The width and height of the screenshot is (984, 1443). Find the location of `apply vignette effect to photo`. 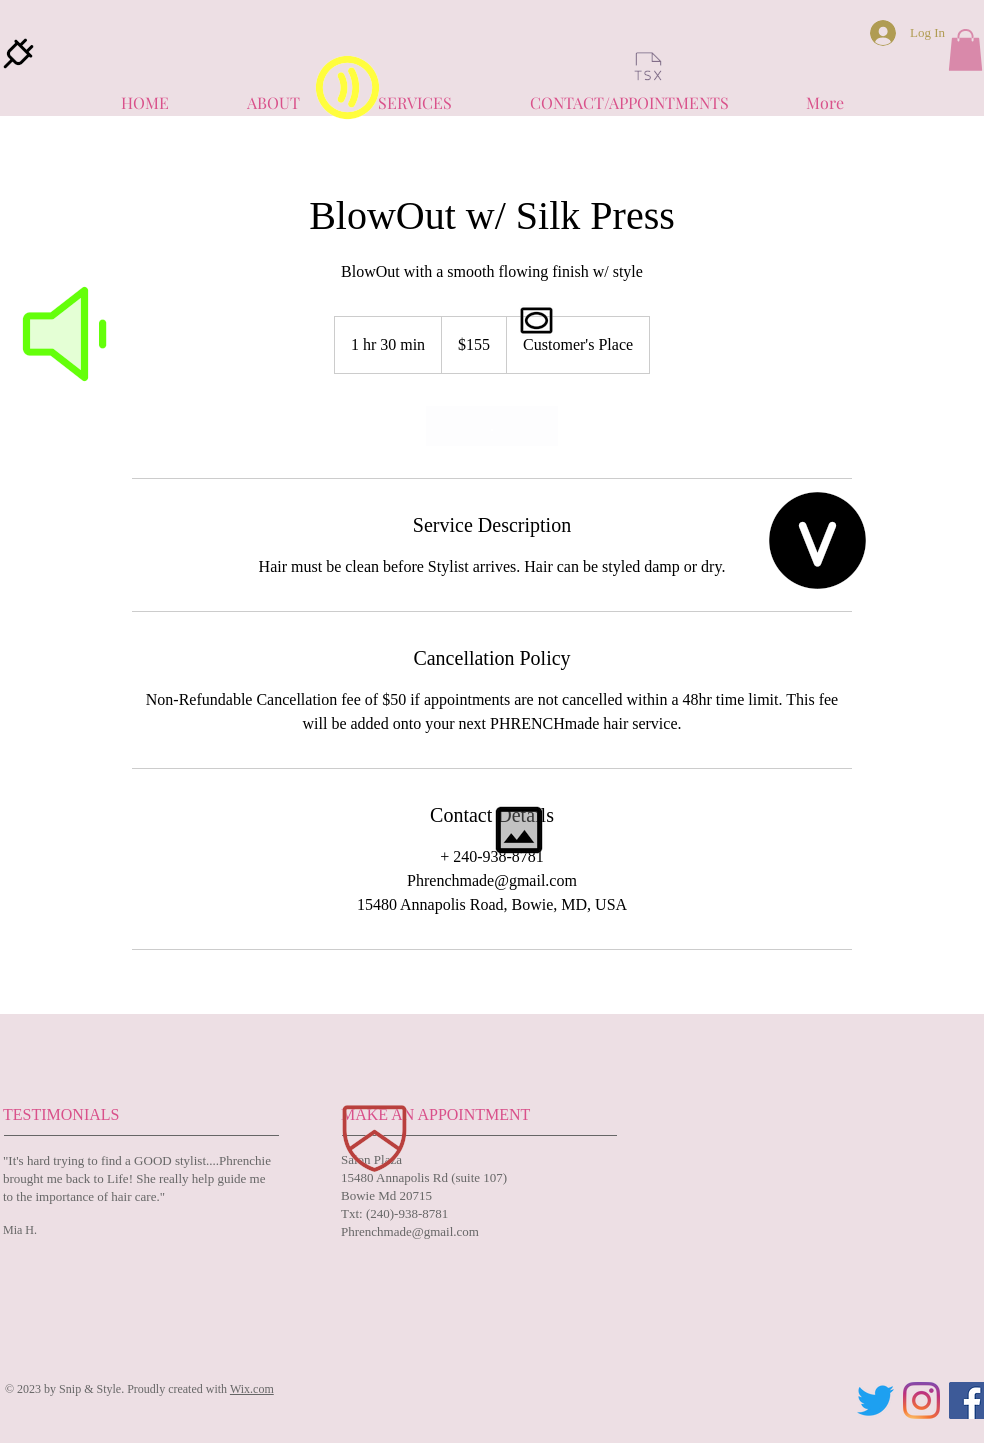

apply vignette effect to photo is located at coordinates (536, 320).